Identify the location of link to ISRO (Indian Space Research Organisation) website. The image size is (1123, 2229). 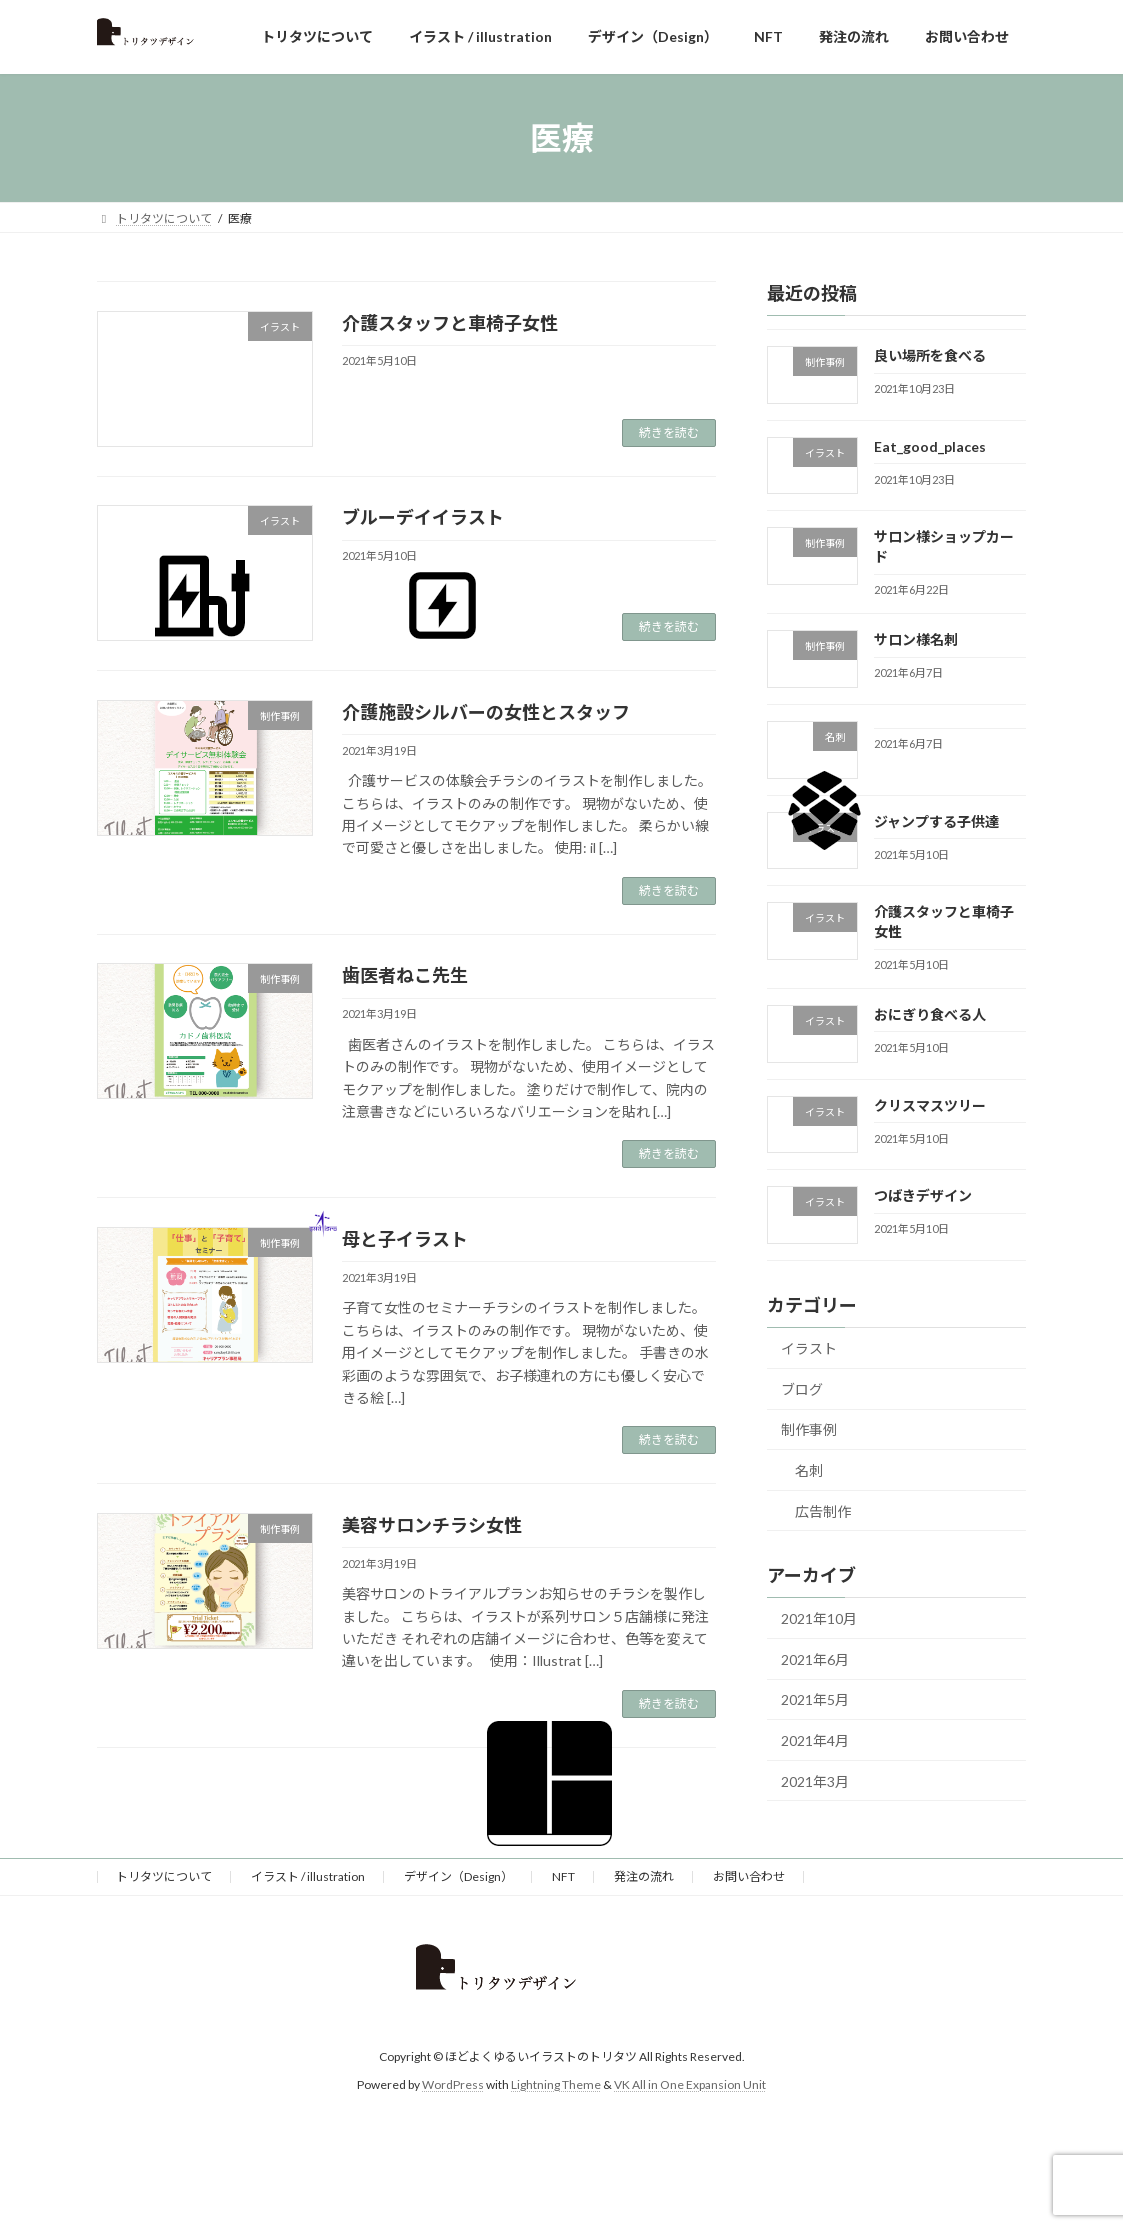
(323, 1224).